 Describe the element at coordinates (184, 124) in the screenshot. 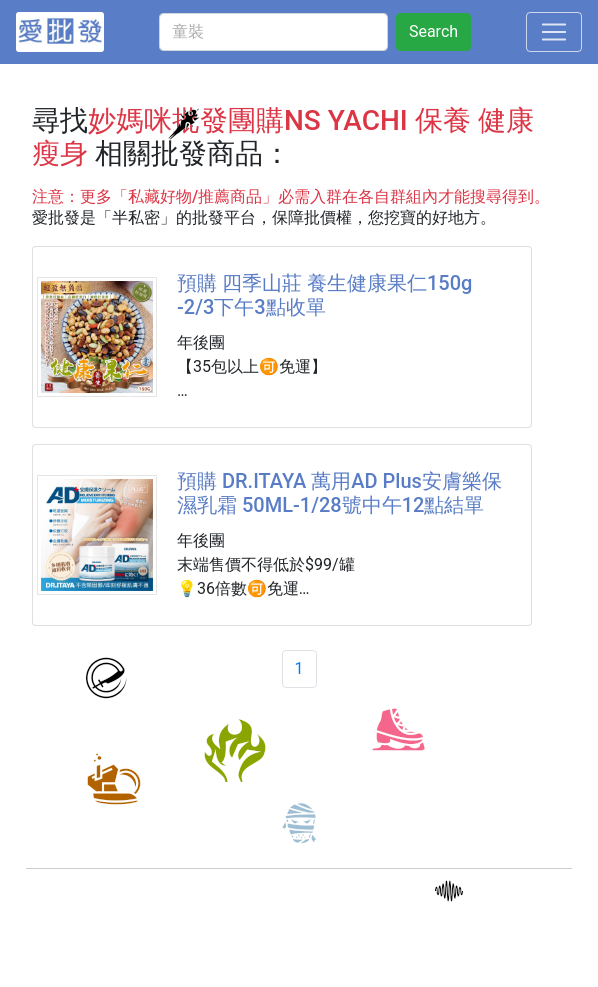

I see `equip a wooden club weapon` at that location.